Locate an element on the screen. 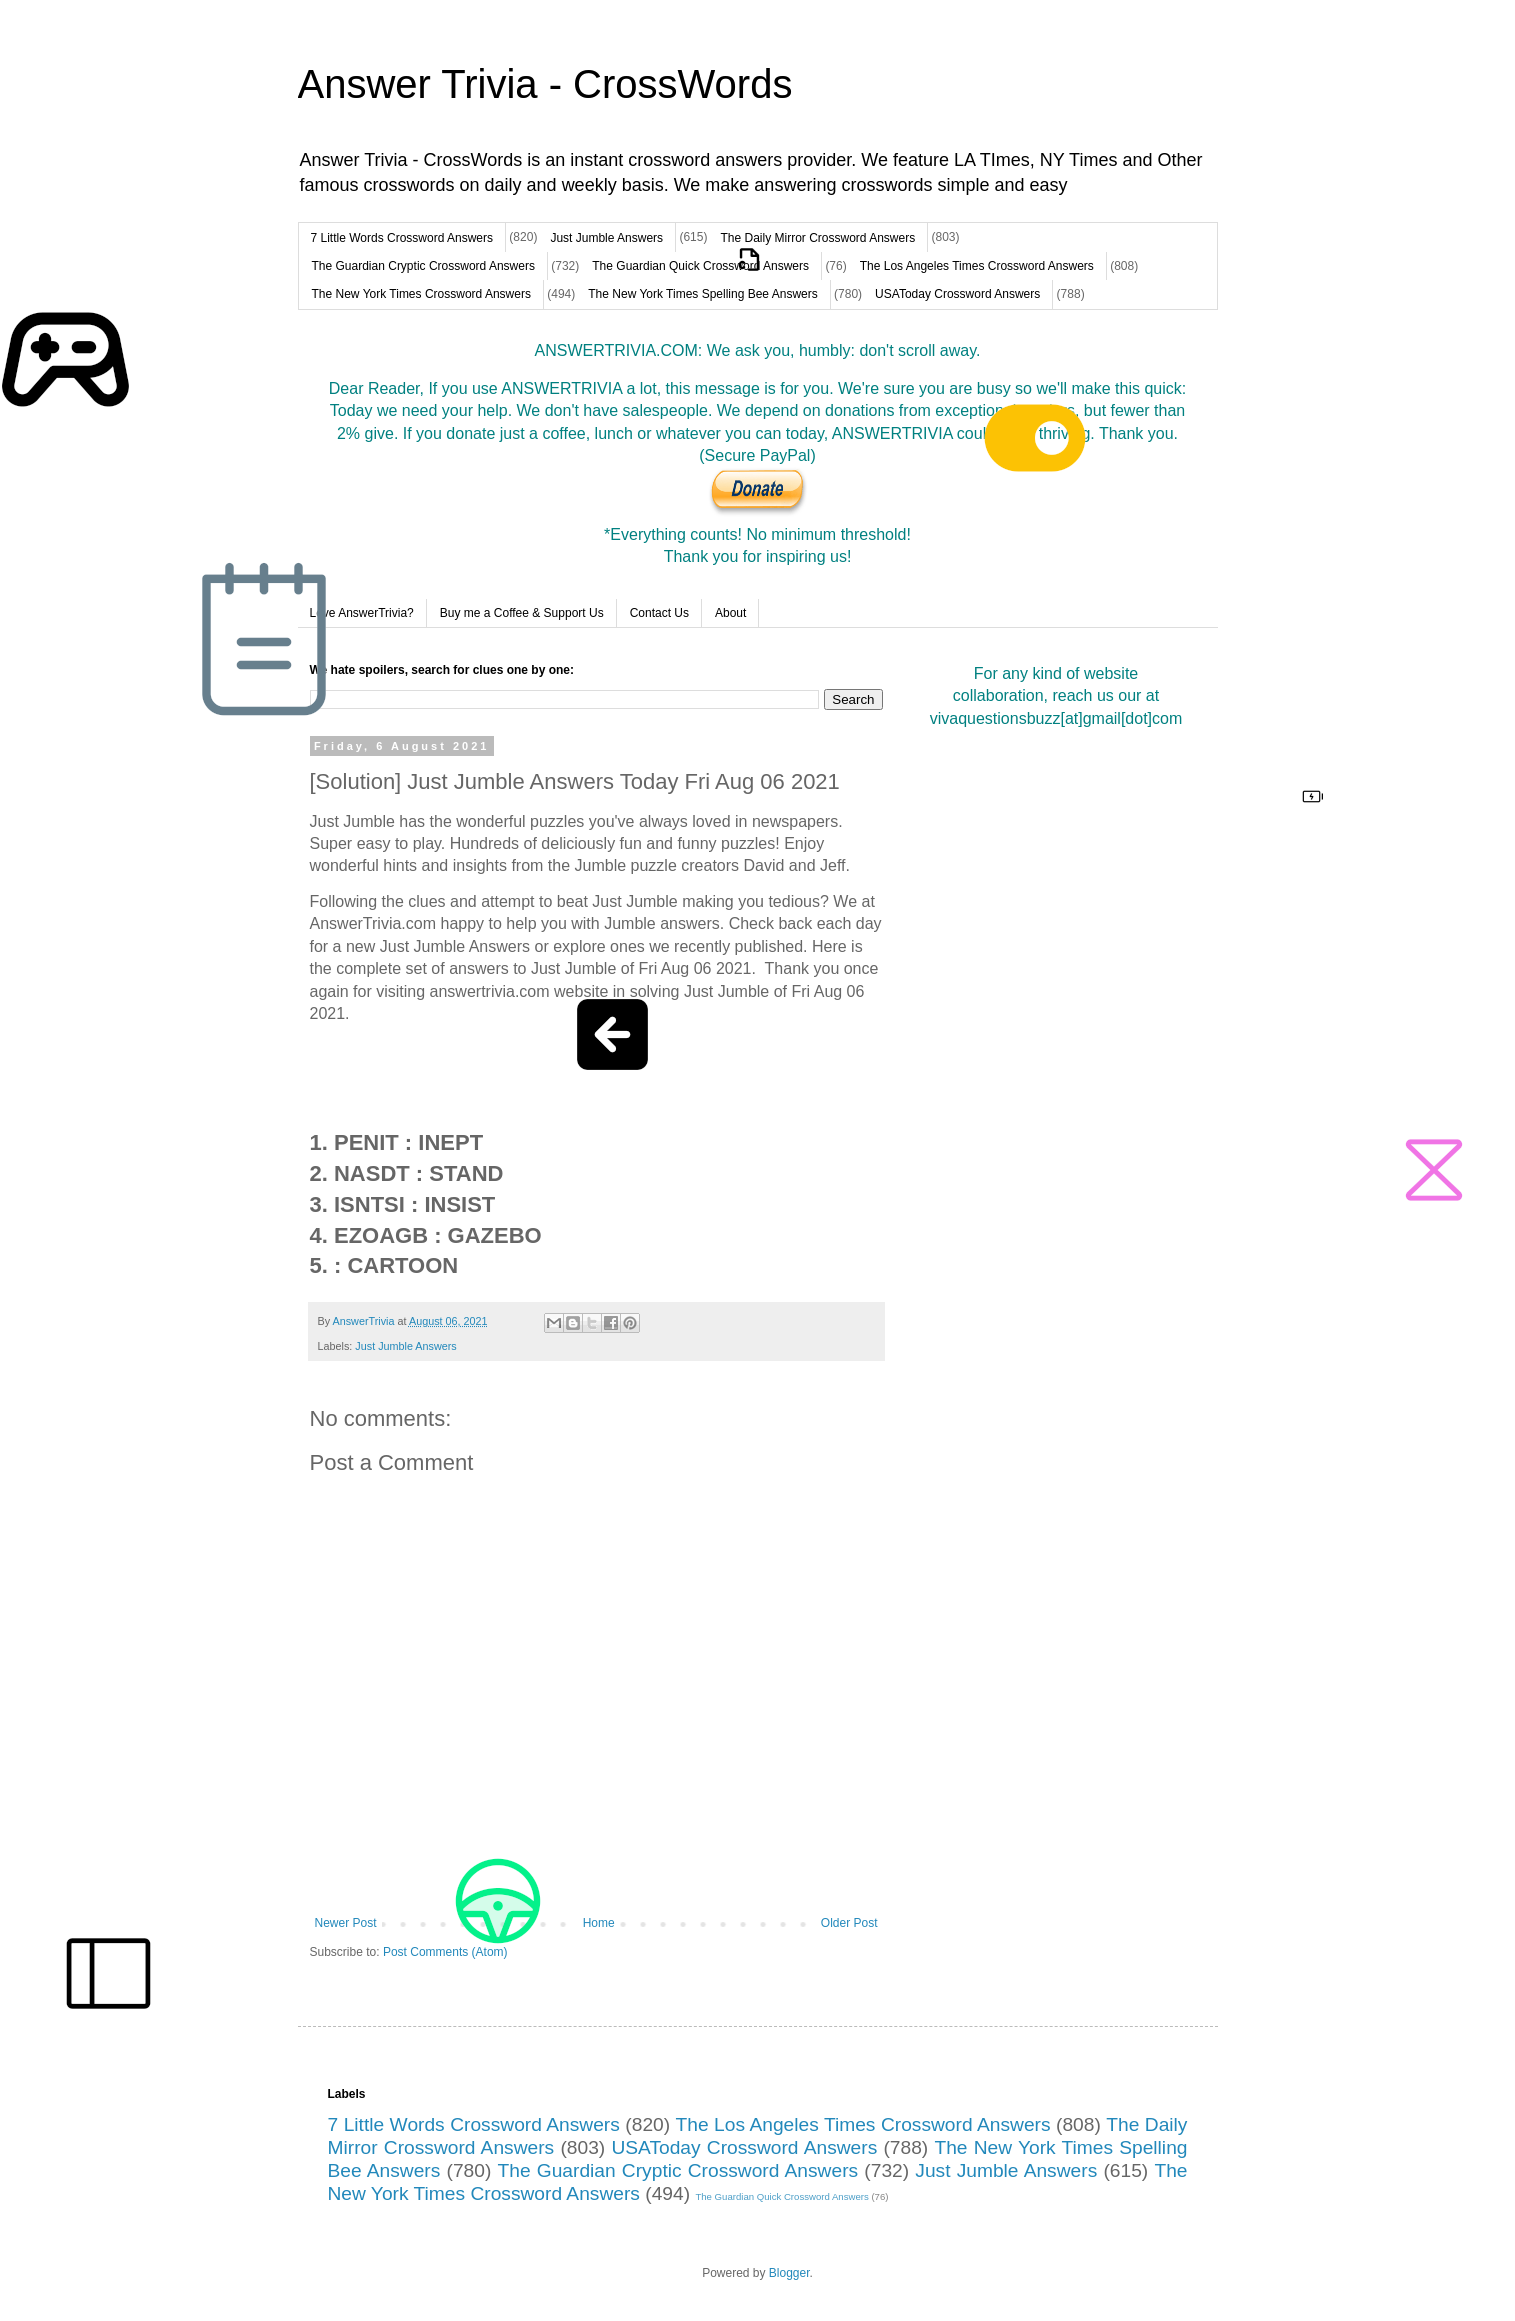 Image resolution: width=1515 pixels, height=2321 pixels. open notes or notepad app is located at coordinates (264, 642).